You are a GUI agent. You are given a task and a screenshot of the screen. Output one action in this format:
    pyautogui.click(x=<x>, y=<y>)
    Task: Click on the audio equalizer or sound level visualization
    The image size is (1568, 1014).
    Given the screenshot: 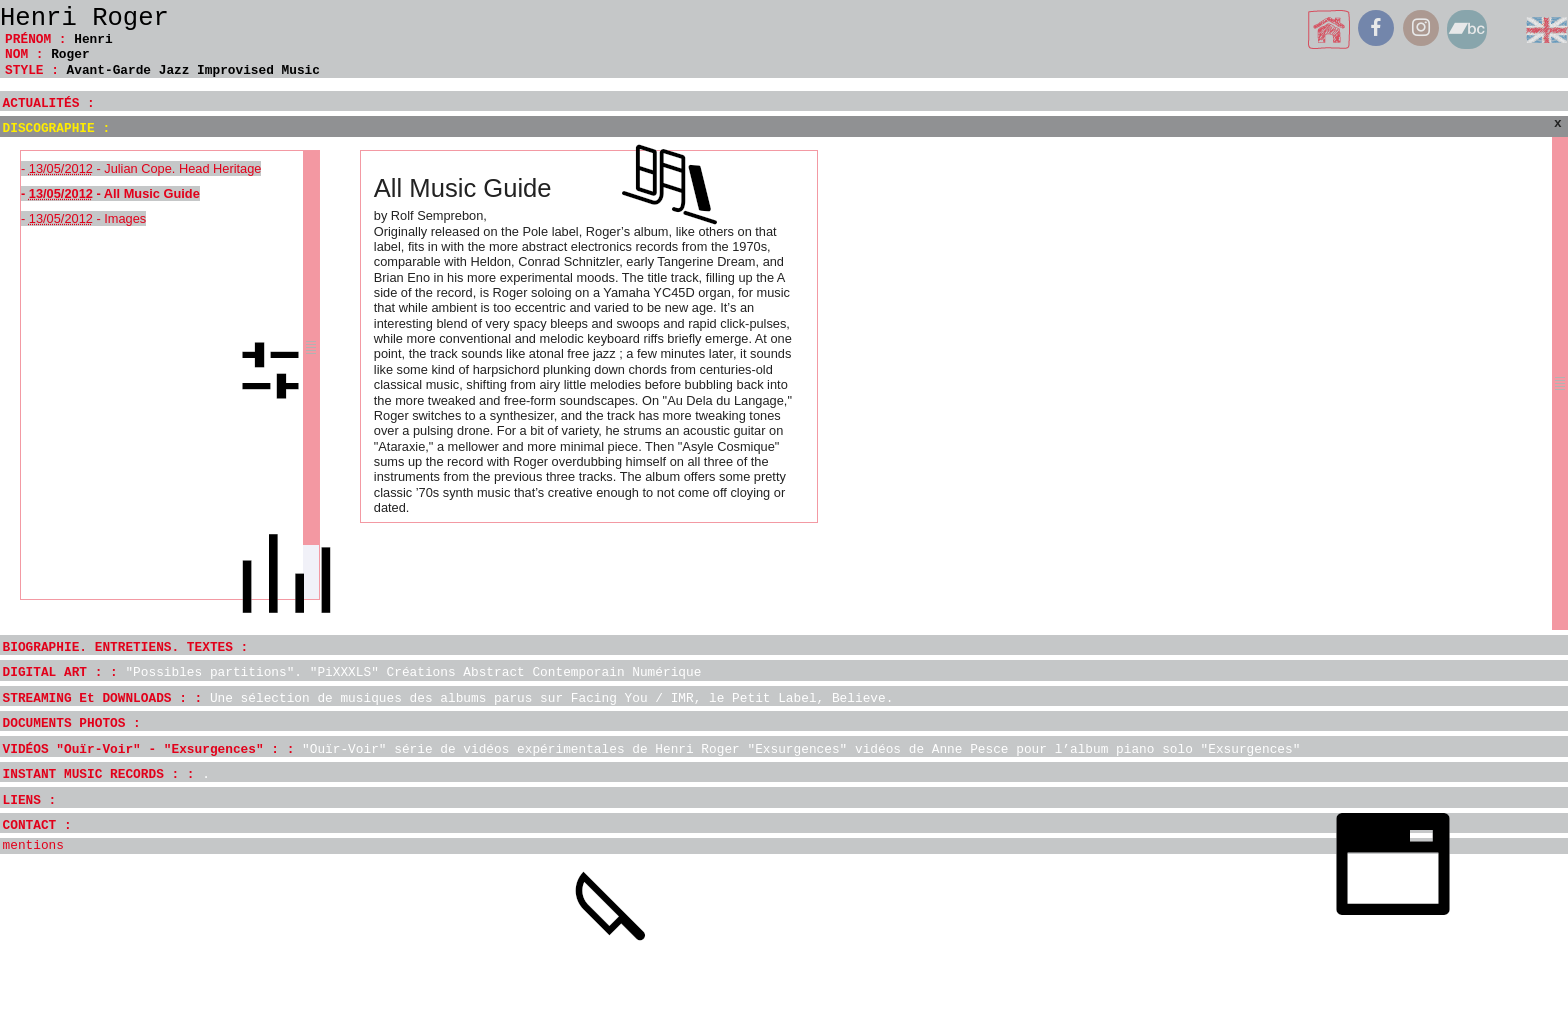 What is the action you would take?
    pyautogui.click(x=286, y=573)
    